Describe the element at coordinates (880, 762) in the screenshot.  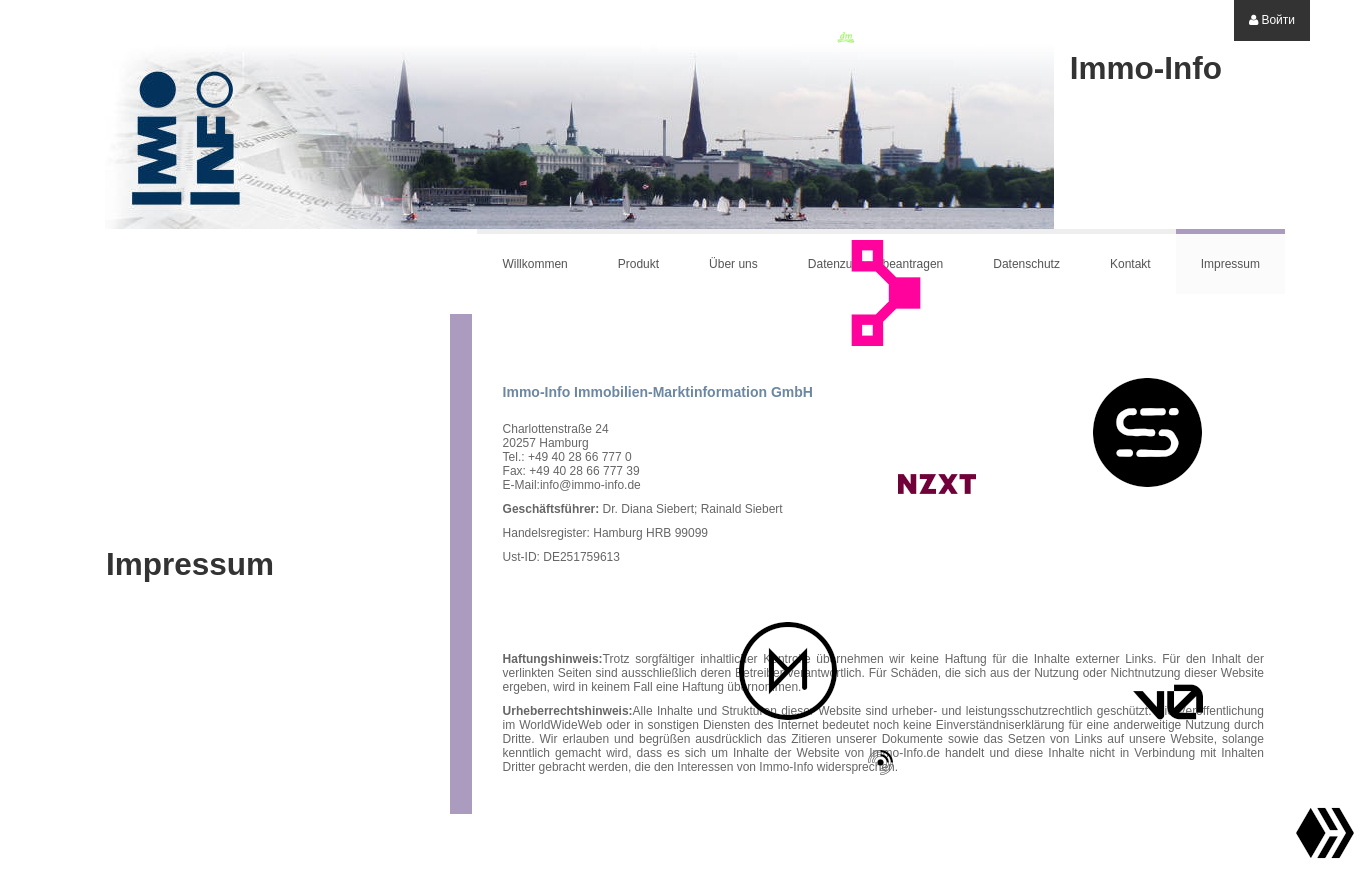
I see `open freshrss feed reader app` at that location.